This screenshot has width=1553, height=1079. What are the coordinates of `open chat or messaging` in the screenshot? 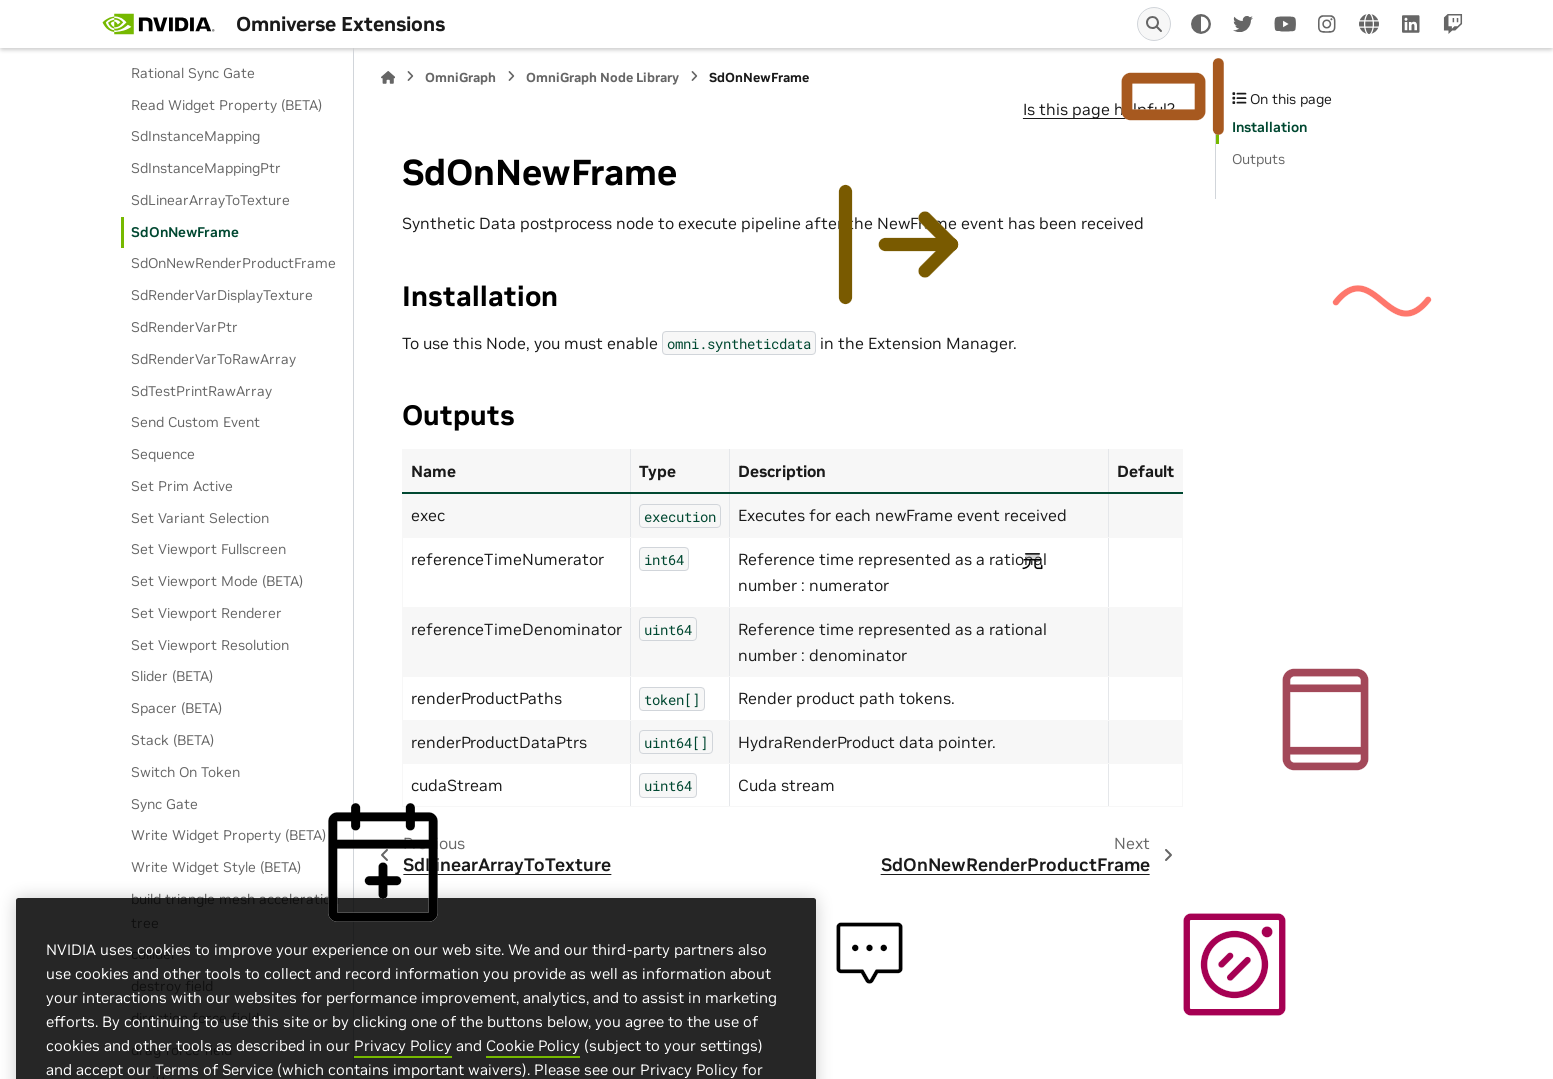 It's located at (869, 950).